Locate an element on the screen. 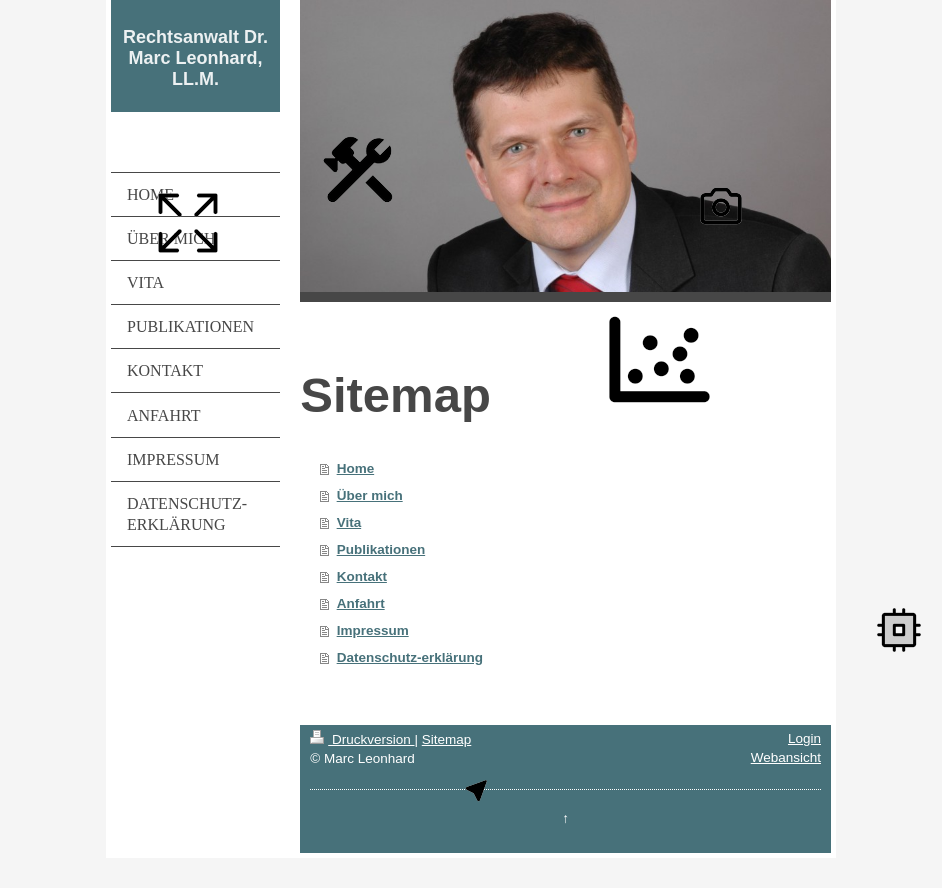  view scatter plot data visualization is located at coordinates (659, 359).